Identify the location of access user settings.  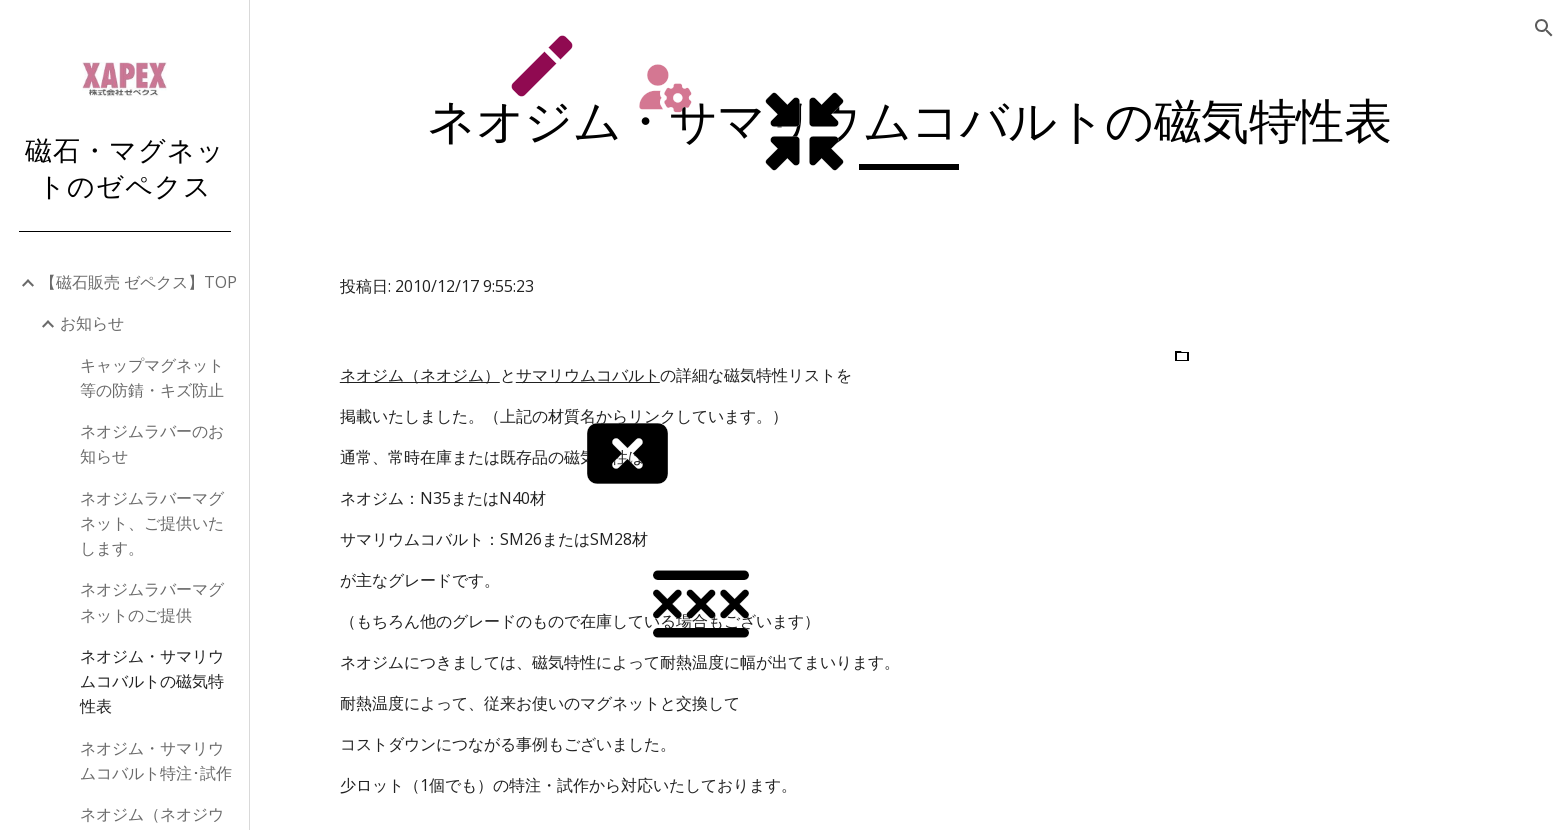
(663, 86).